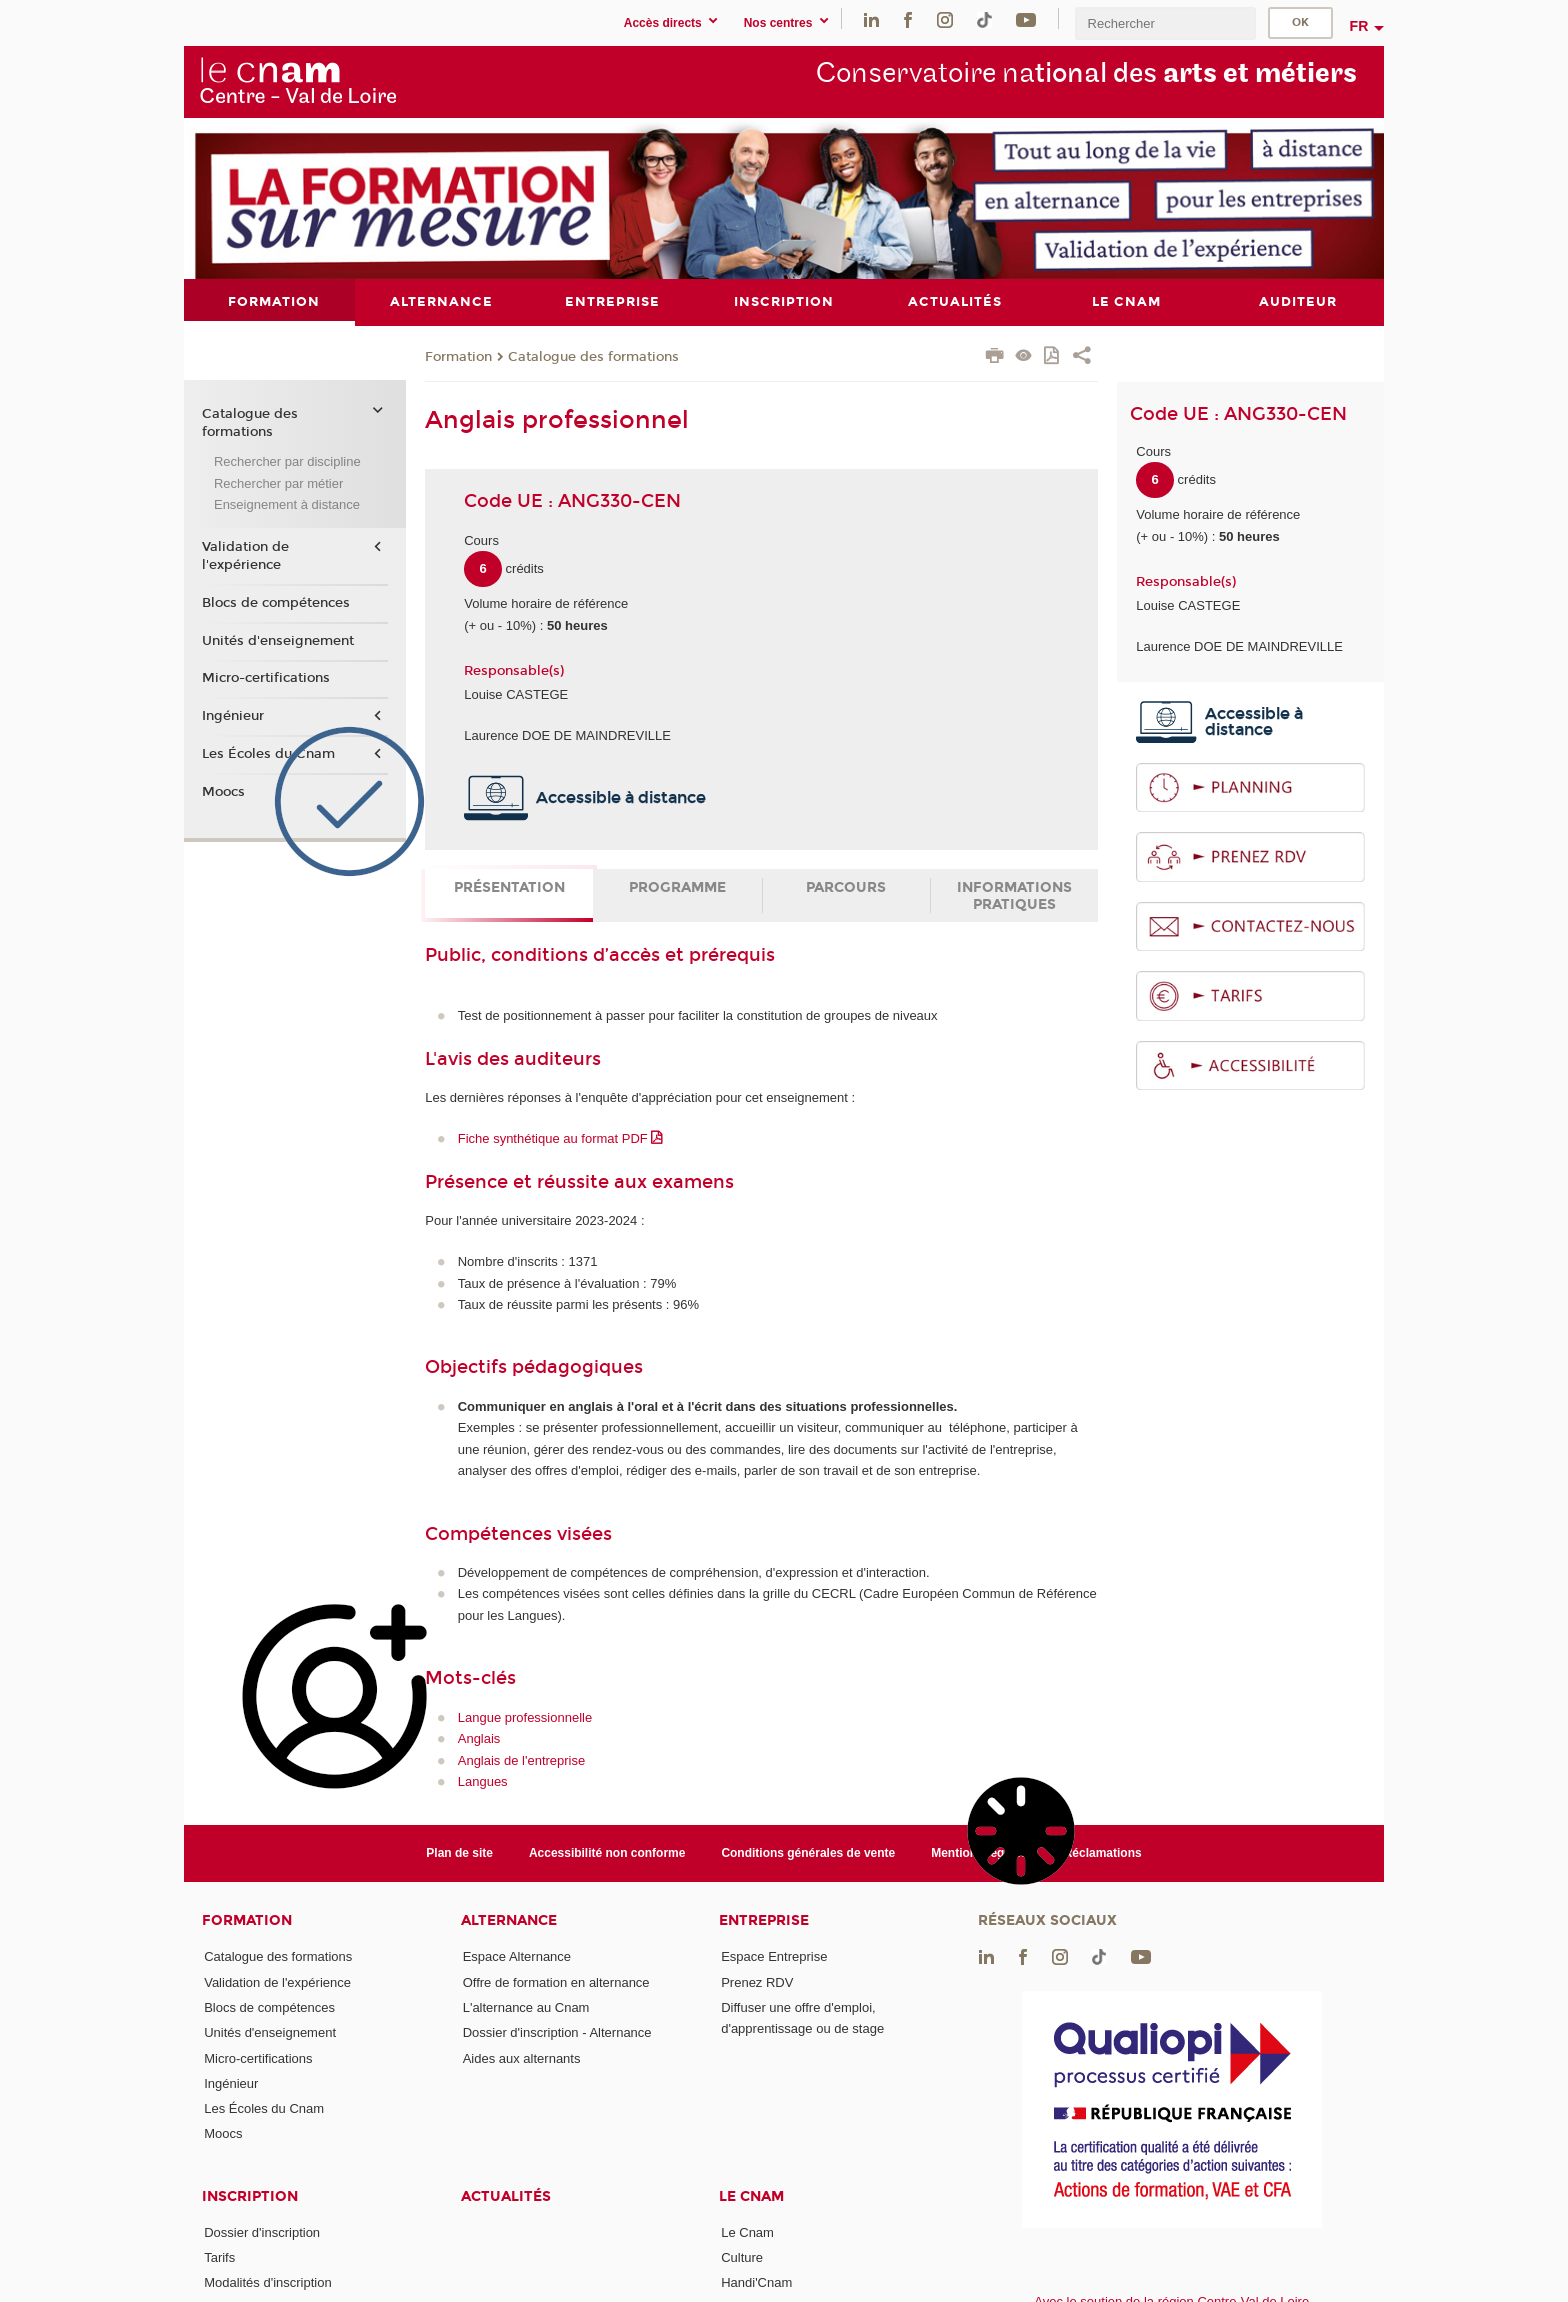  Describe the element at coordinates (334, 1696) in the screenshot. I see `add a new user or contact` at that location.